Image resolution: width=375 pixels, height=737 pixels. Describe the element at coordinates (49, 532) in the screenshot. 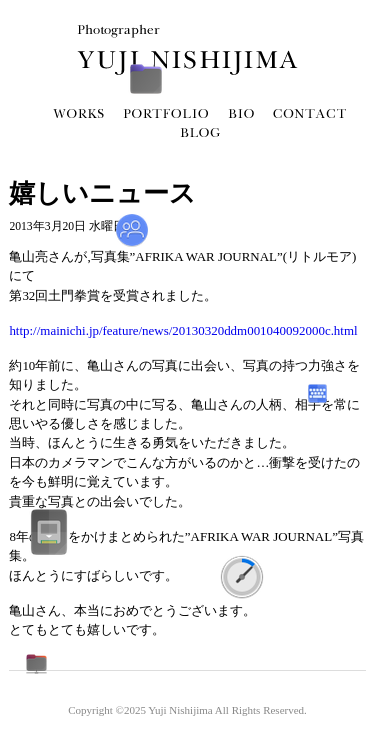

I see `a sega genesis 32x rom file` at that location.